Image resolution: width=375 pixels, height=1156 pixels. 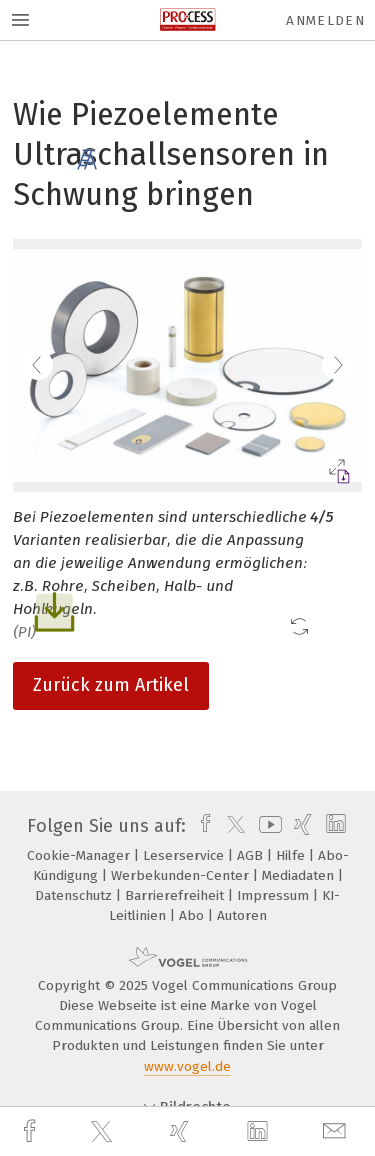 I want to click on download a file, so click(x=343, y=476).